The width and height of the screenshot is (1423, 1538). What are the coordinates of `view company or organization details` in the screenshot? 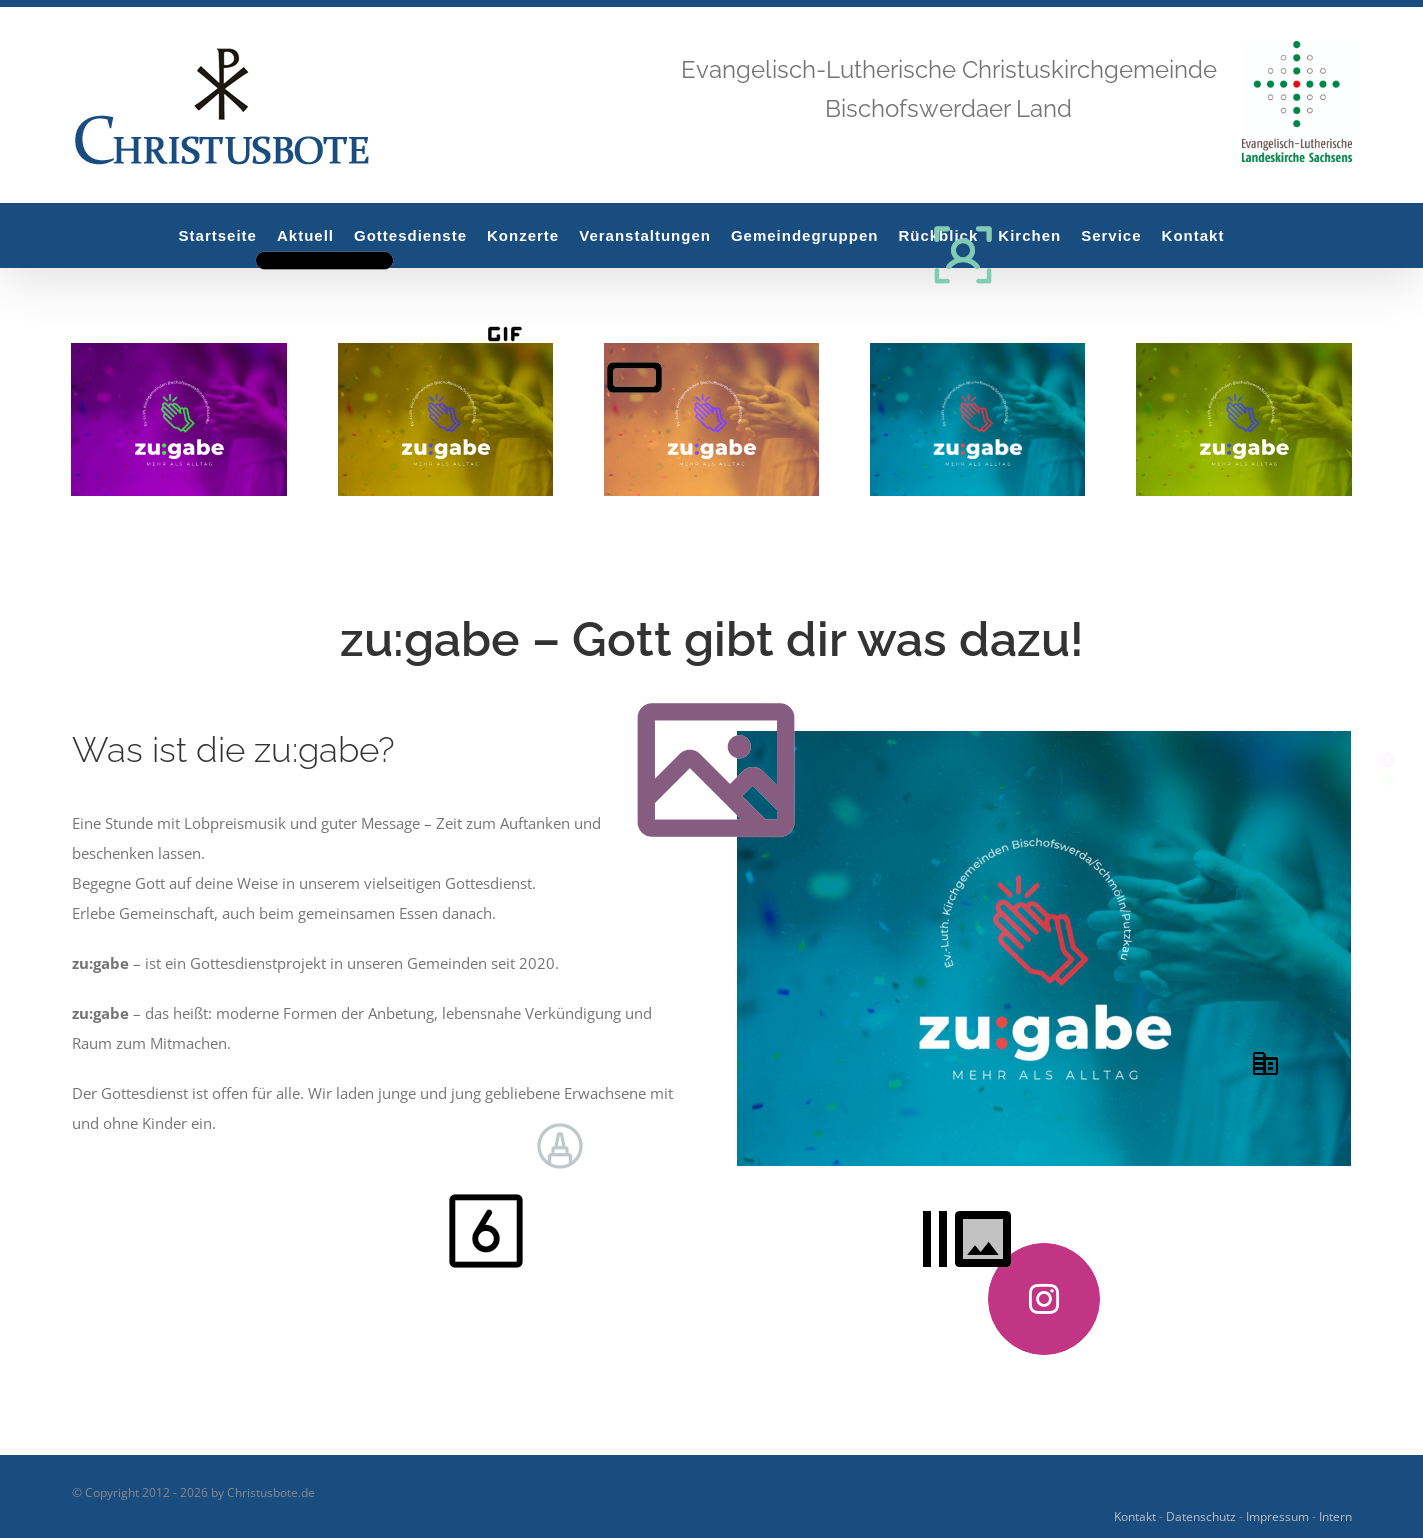 It's located at (1265, 1063).